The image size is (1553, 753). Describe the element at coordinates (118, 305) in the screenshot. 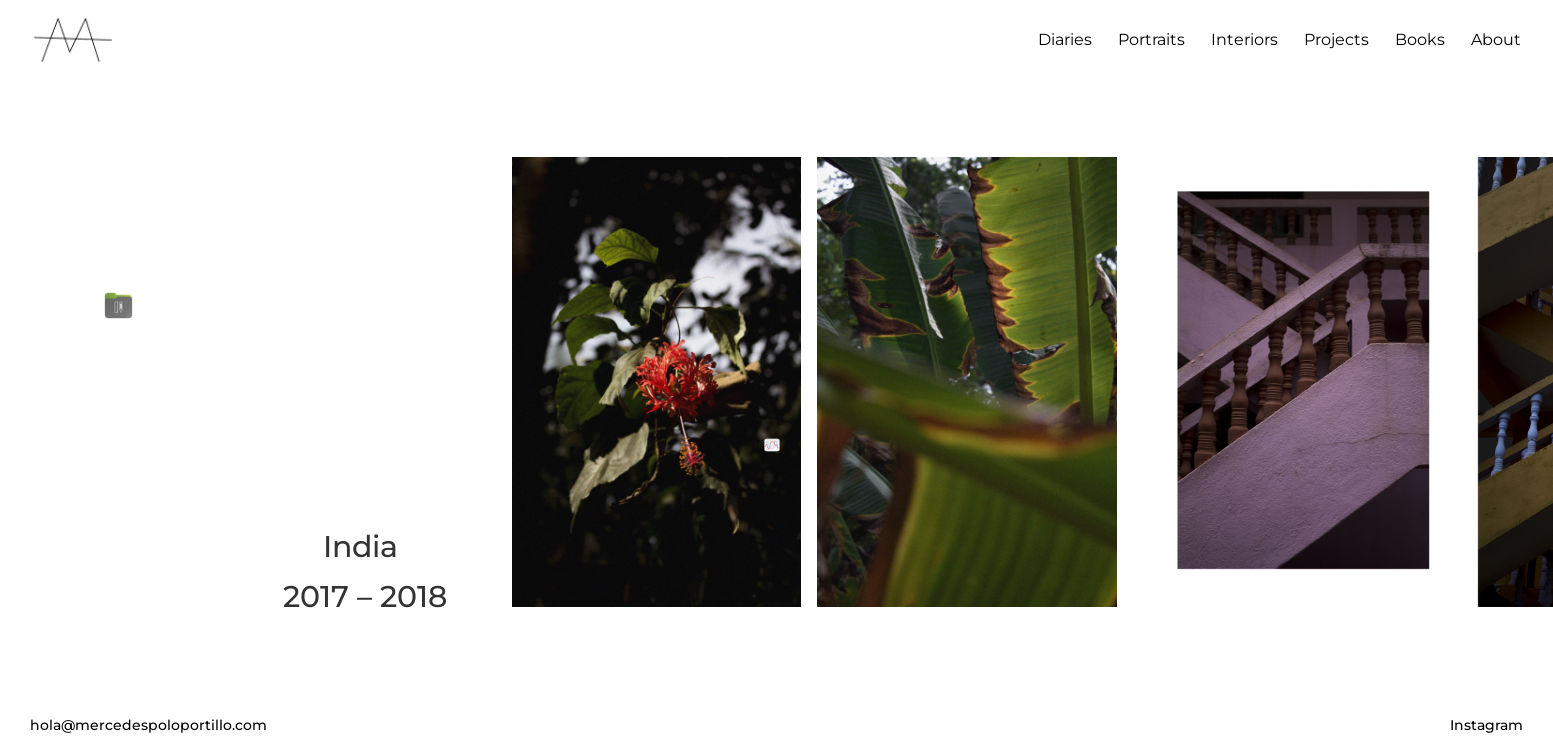

I see `open templates folder` at that location.